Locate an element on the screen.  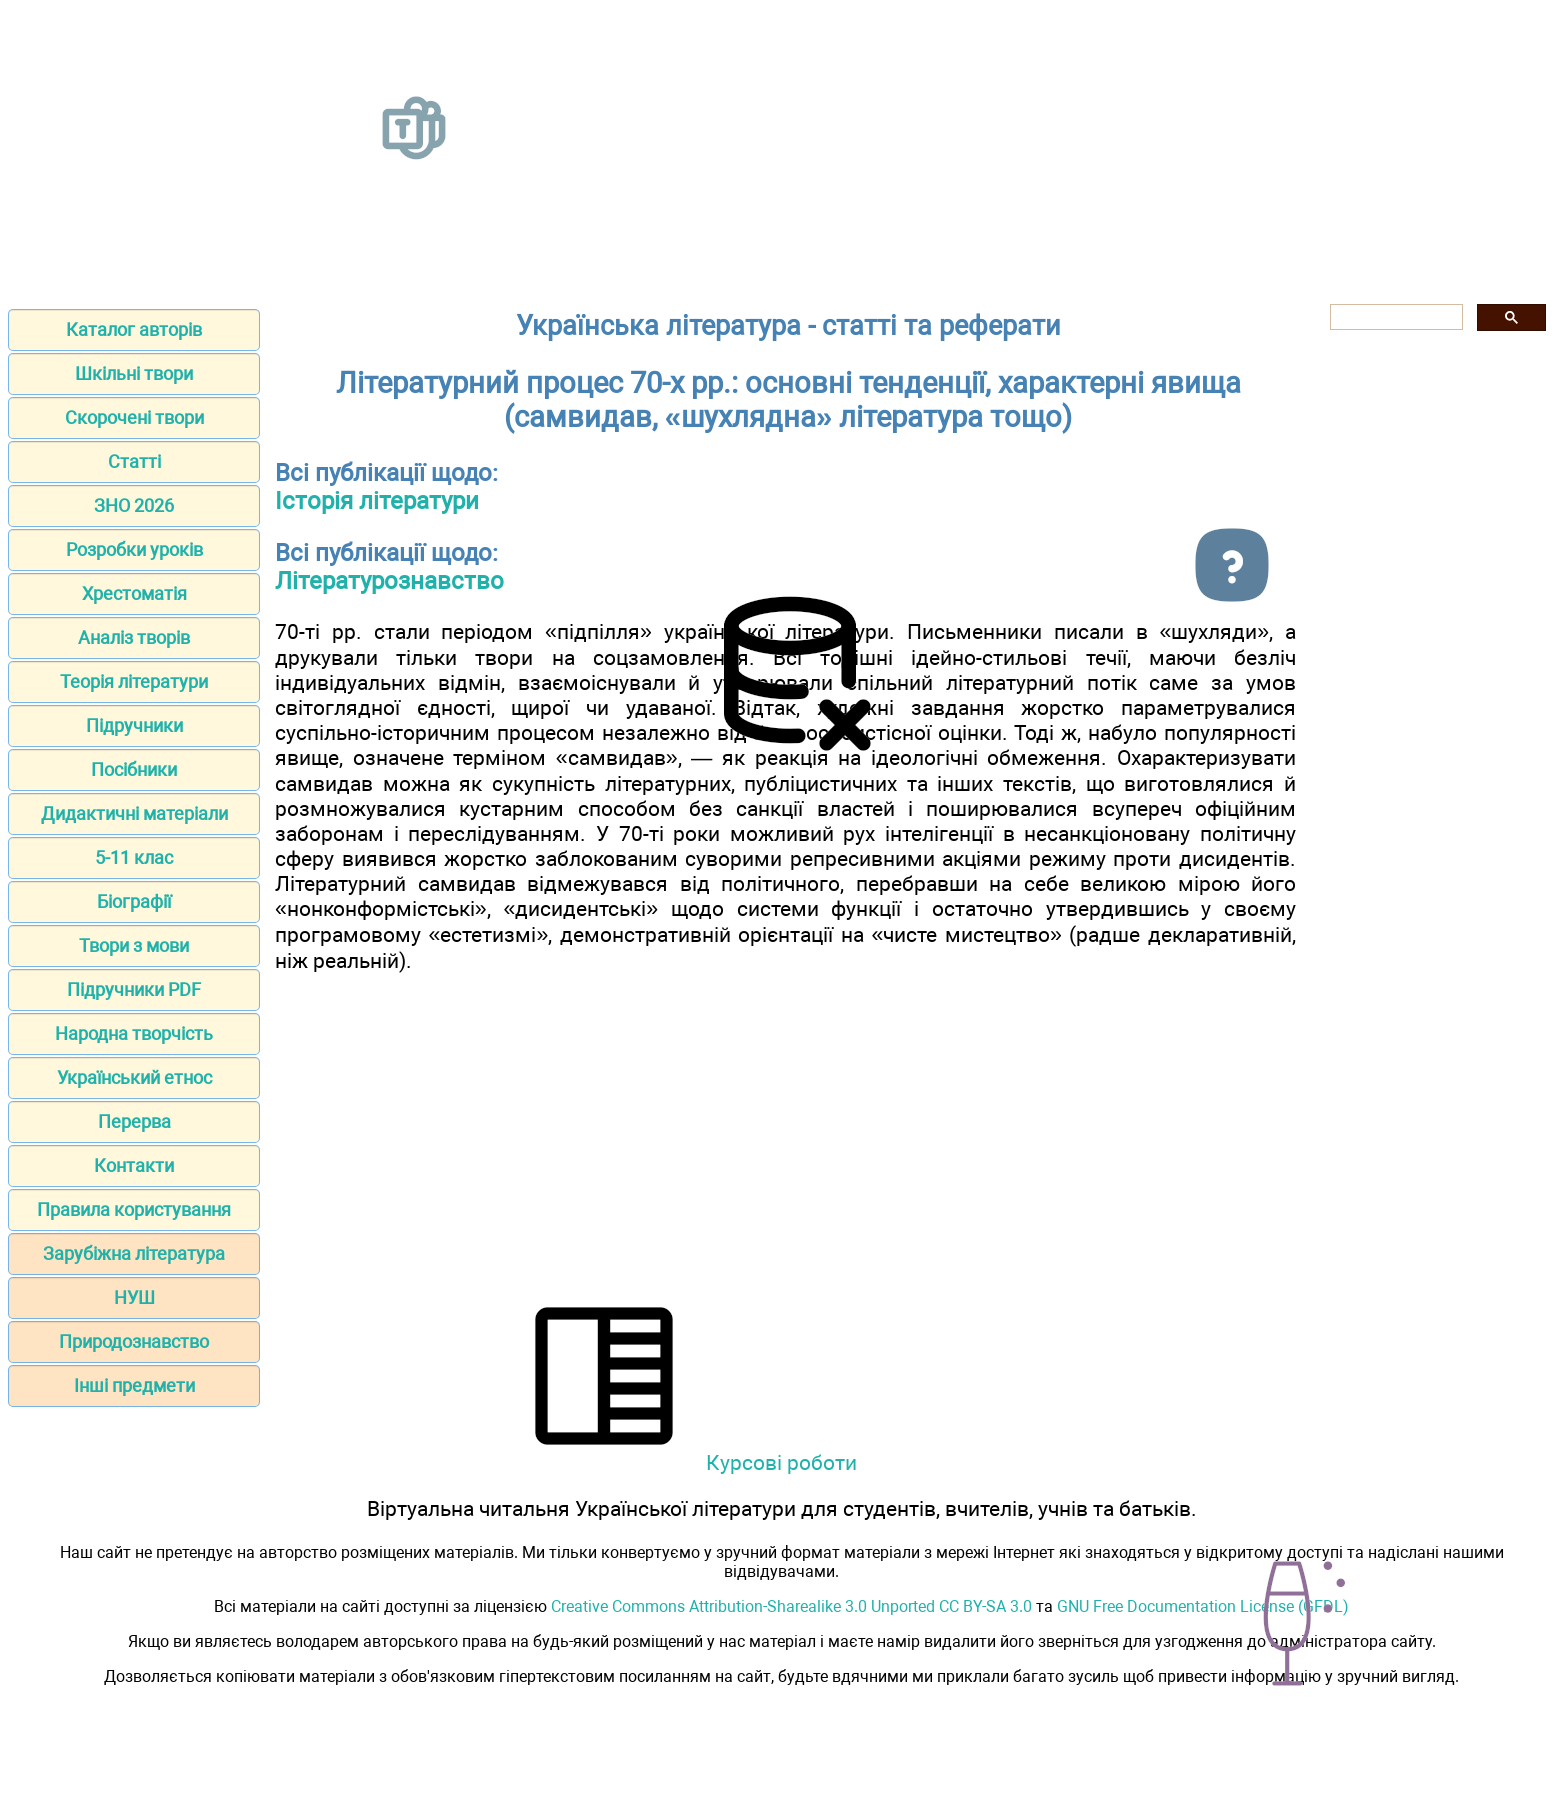
celebrate an achievement or milestone is located at coordinates (1291, 1623).